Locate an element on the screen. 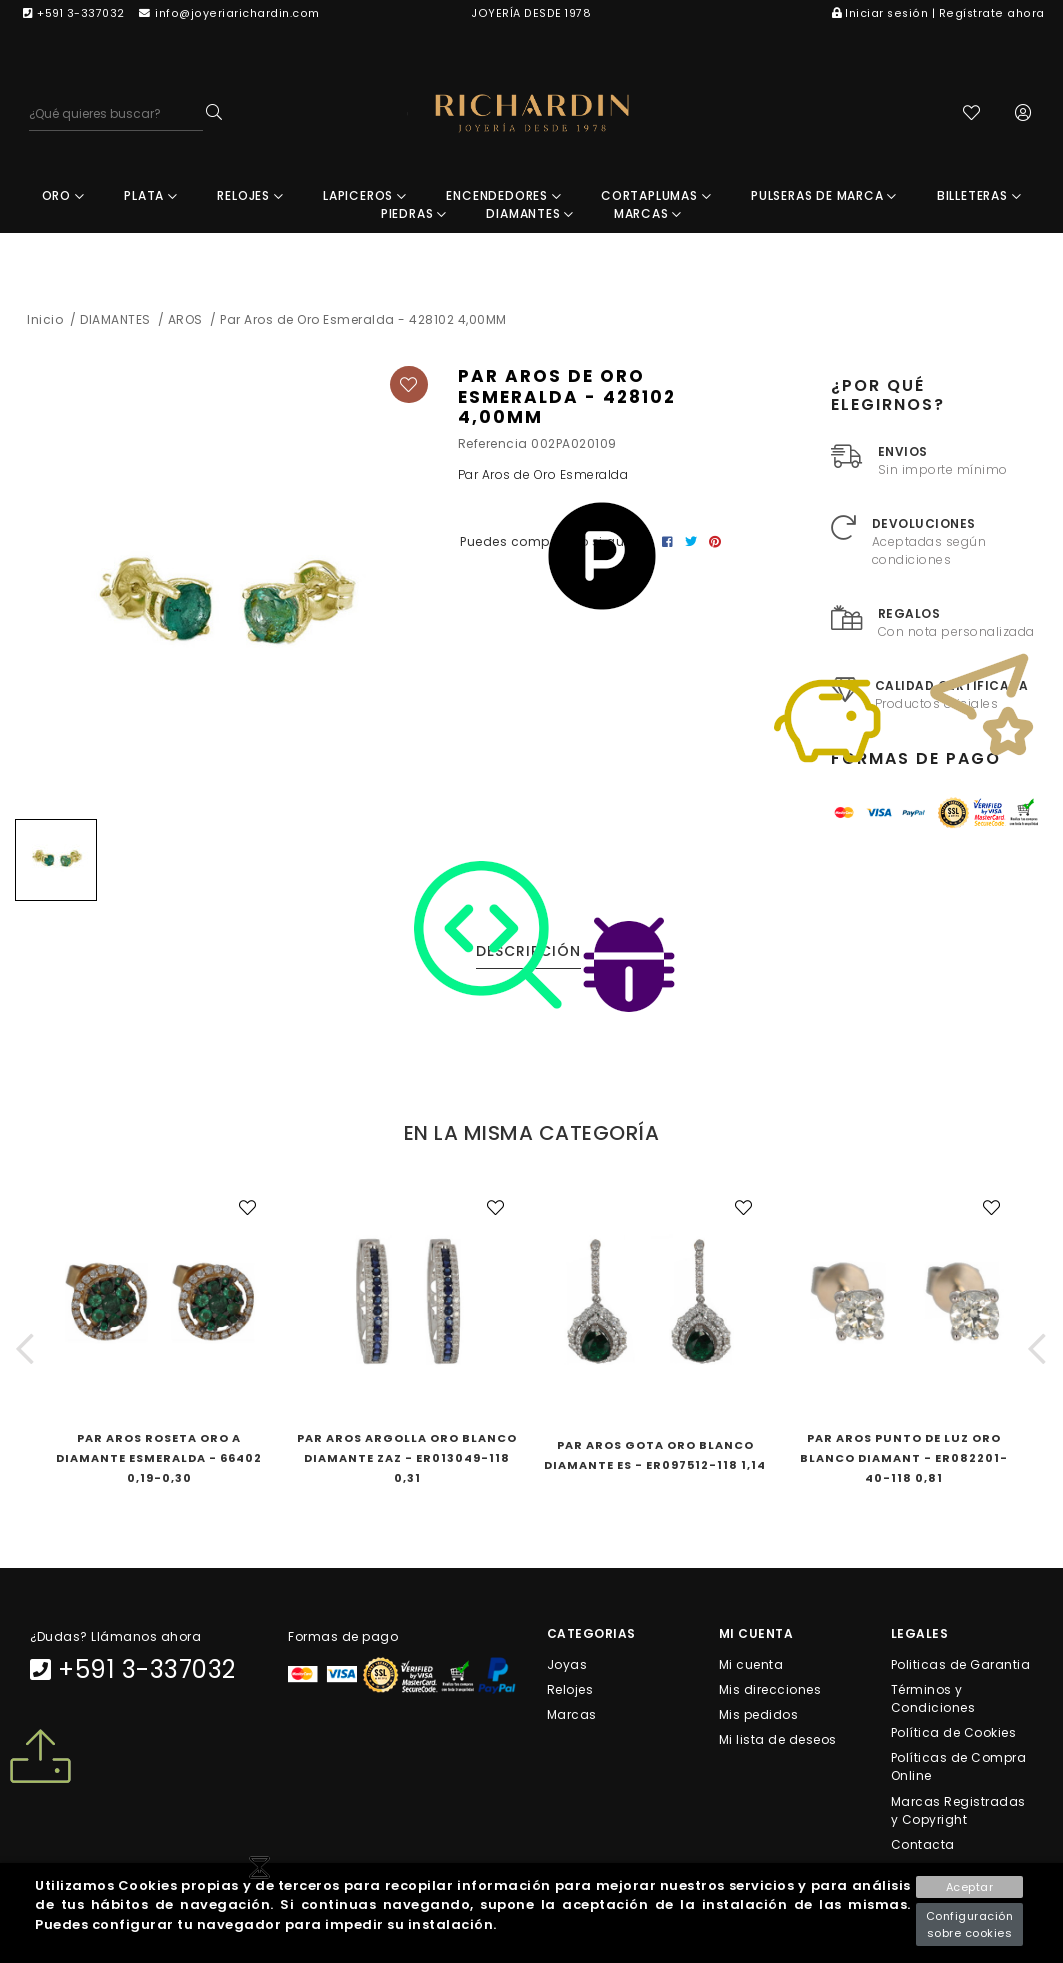 Image resolution: width=1063 pixels, height=1963 pixels. mark a location as favorite is located at coordinates (980, 702).